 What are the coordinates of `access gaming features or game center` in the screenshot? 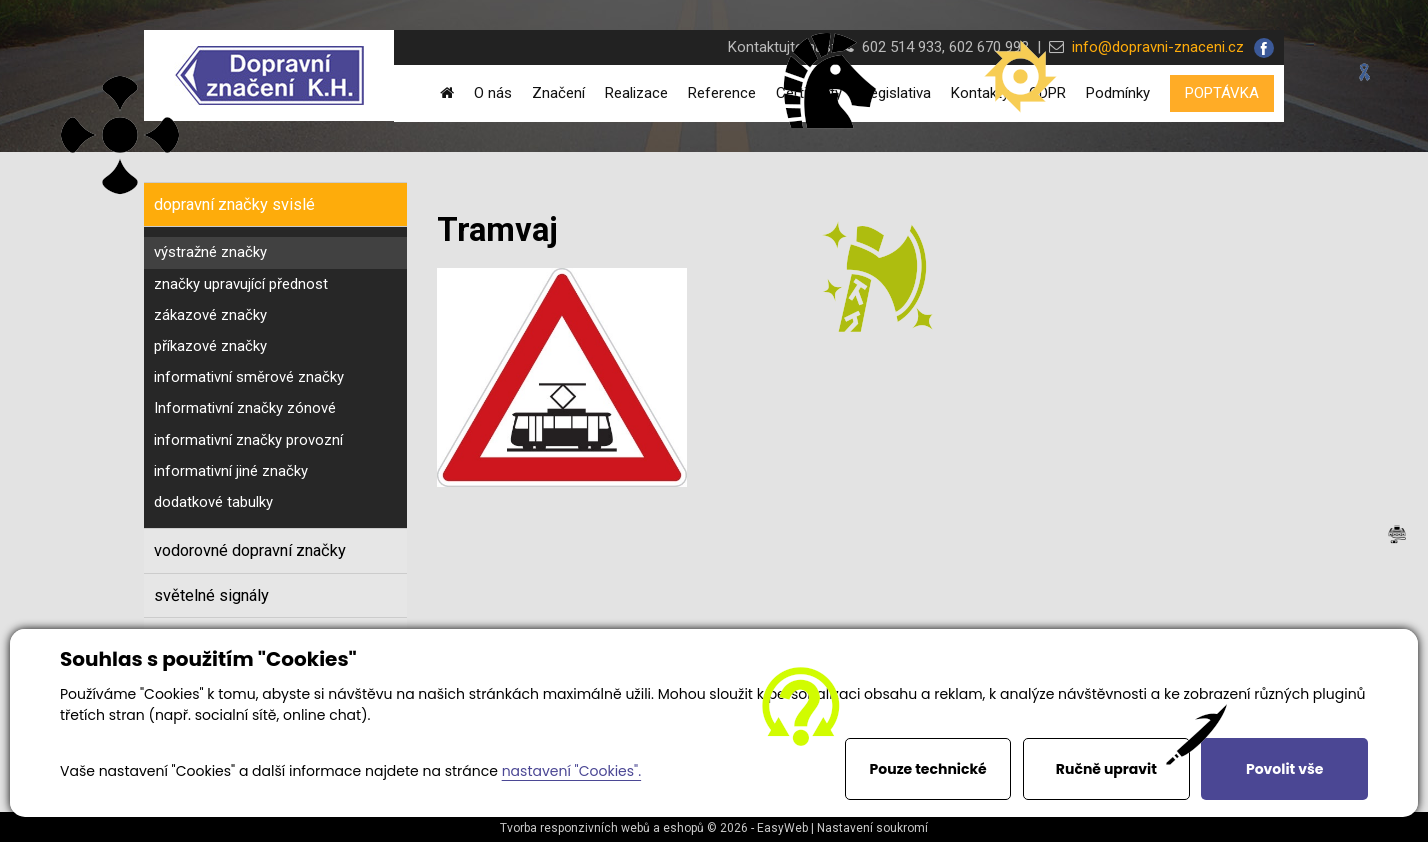 It's located at (1397, 534).